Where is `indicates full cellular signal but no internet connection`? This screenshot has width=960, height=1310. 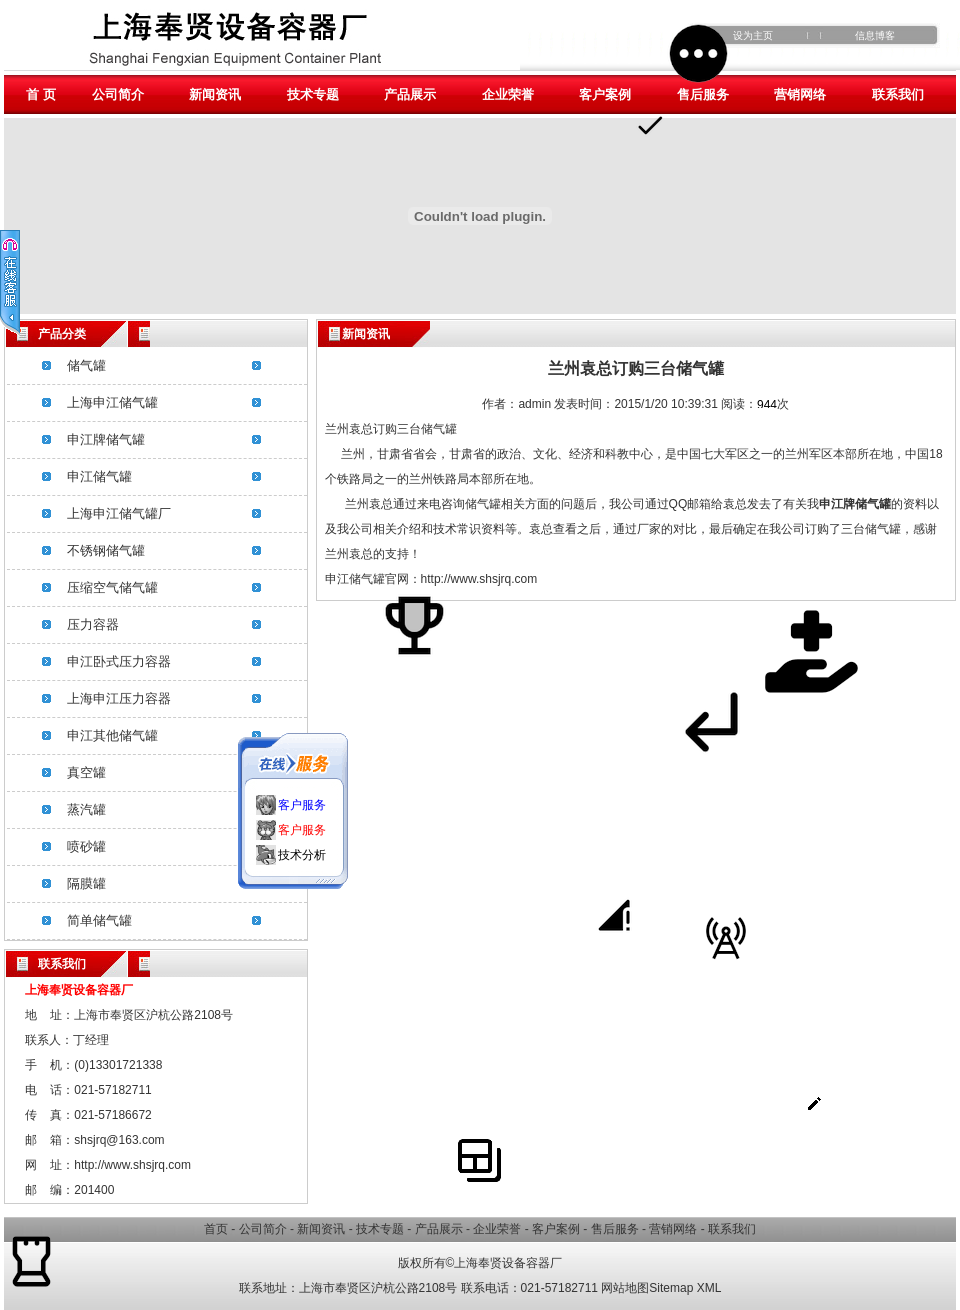 indicates full cellular signal but no internet connection is located at coordinates (613, 914).